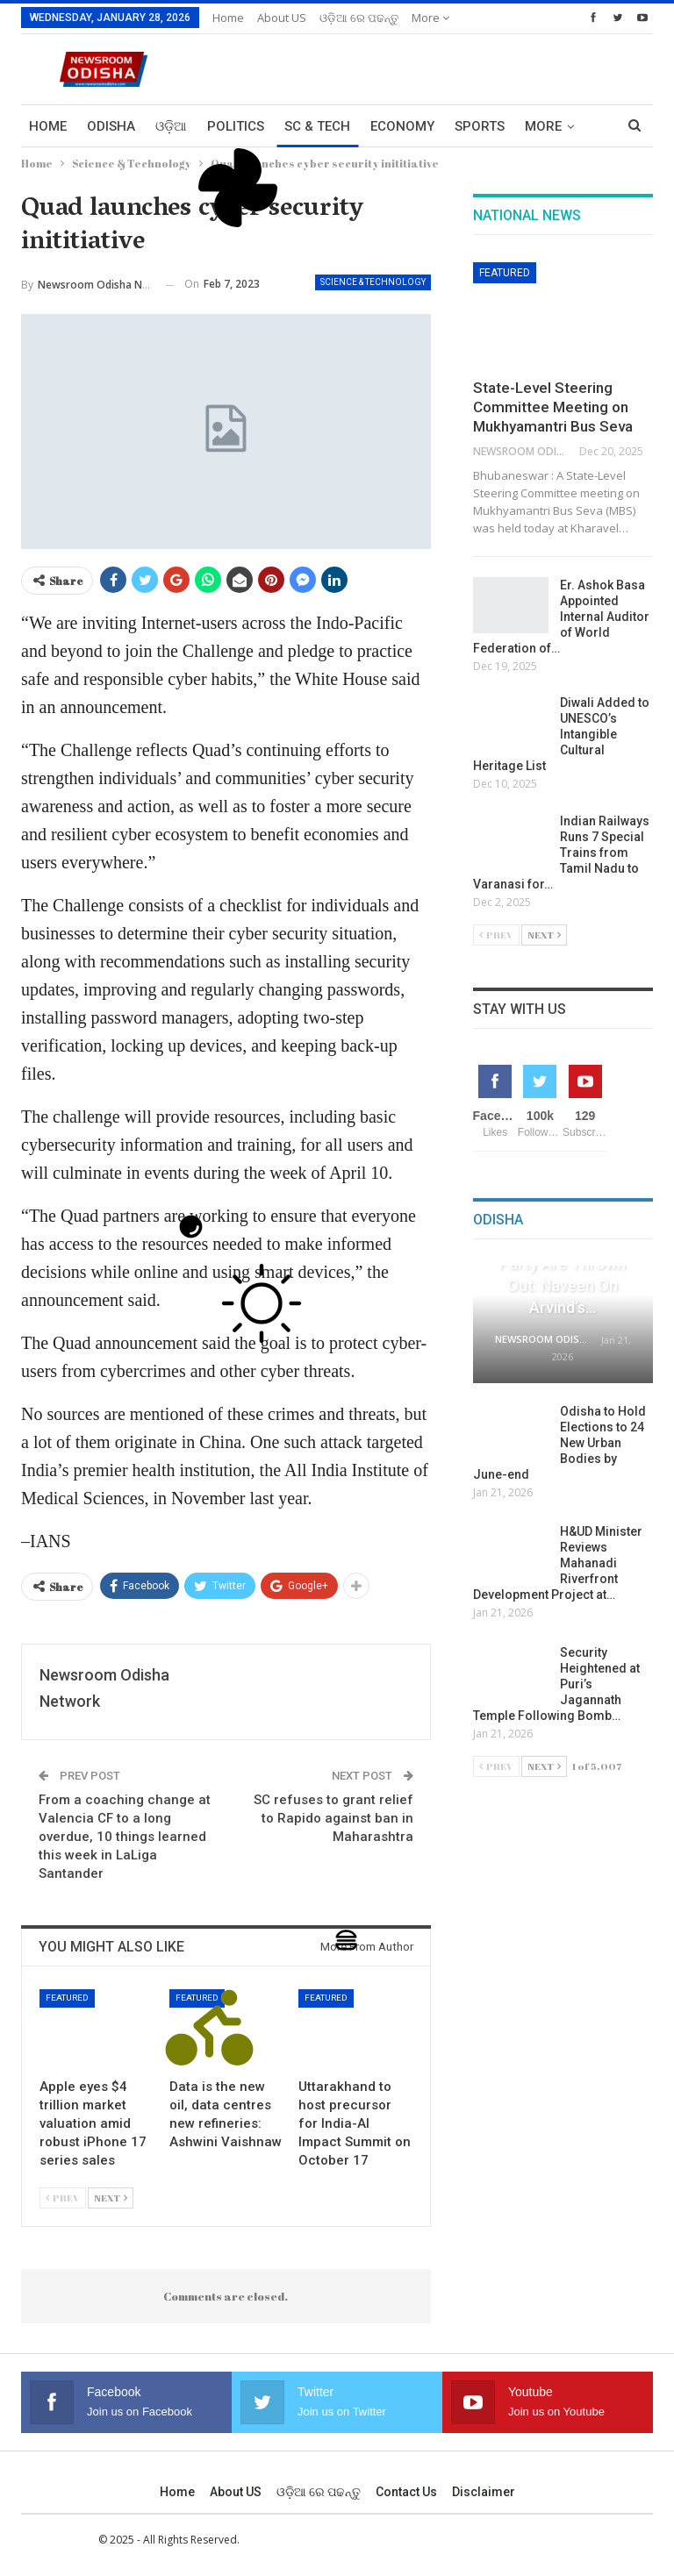  I want to click on access wind or renewable energy settings, so click(238, 188).